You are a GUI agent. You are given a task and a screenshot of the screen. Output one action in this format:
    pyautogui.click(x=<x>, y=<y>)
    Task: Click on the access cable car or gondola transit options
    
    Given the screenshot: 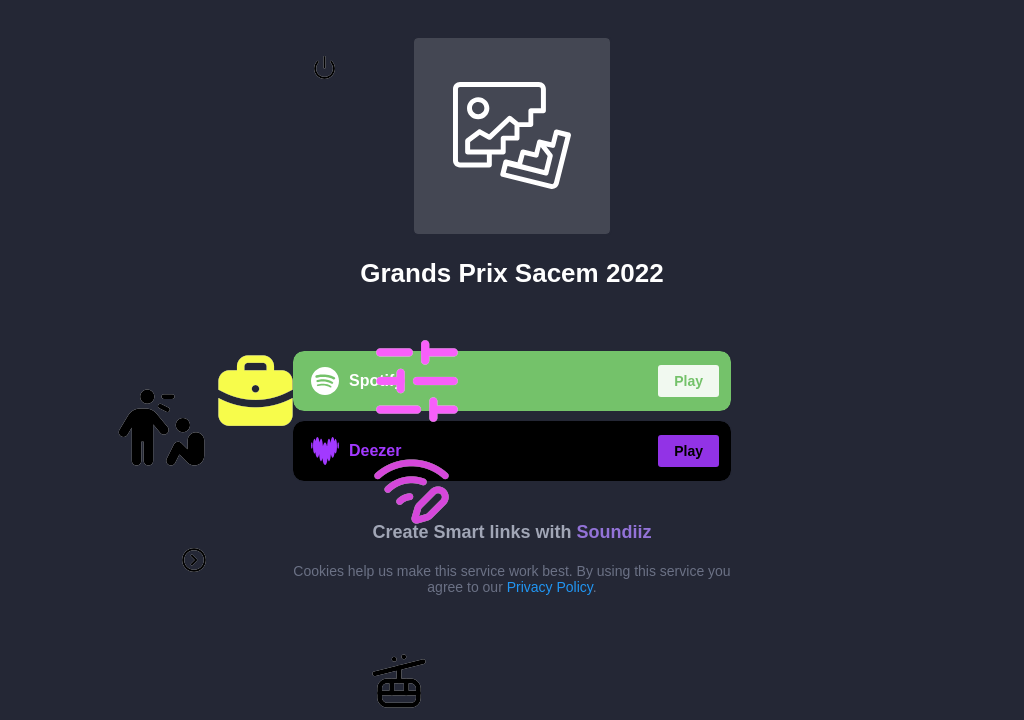 What is the action you would take?
    pyautogui.click(x=399, y=681)
    